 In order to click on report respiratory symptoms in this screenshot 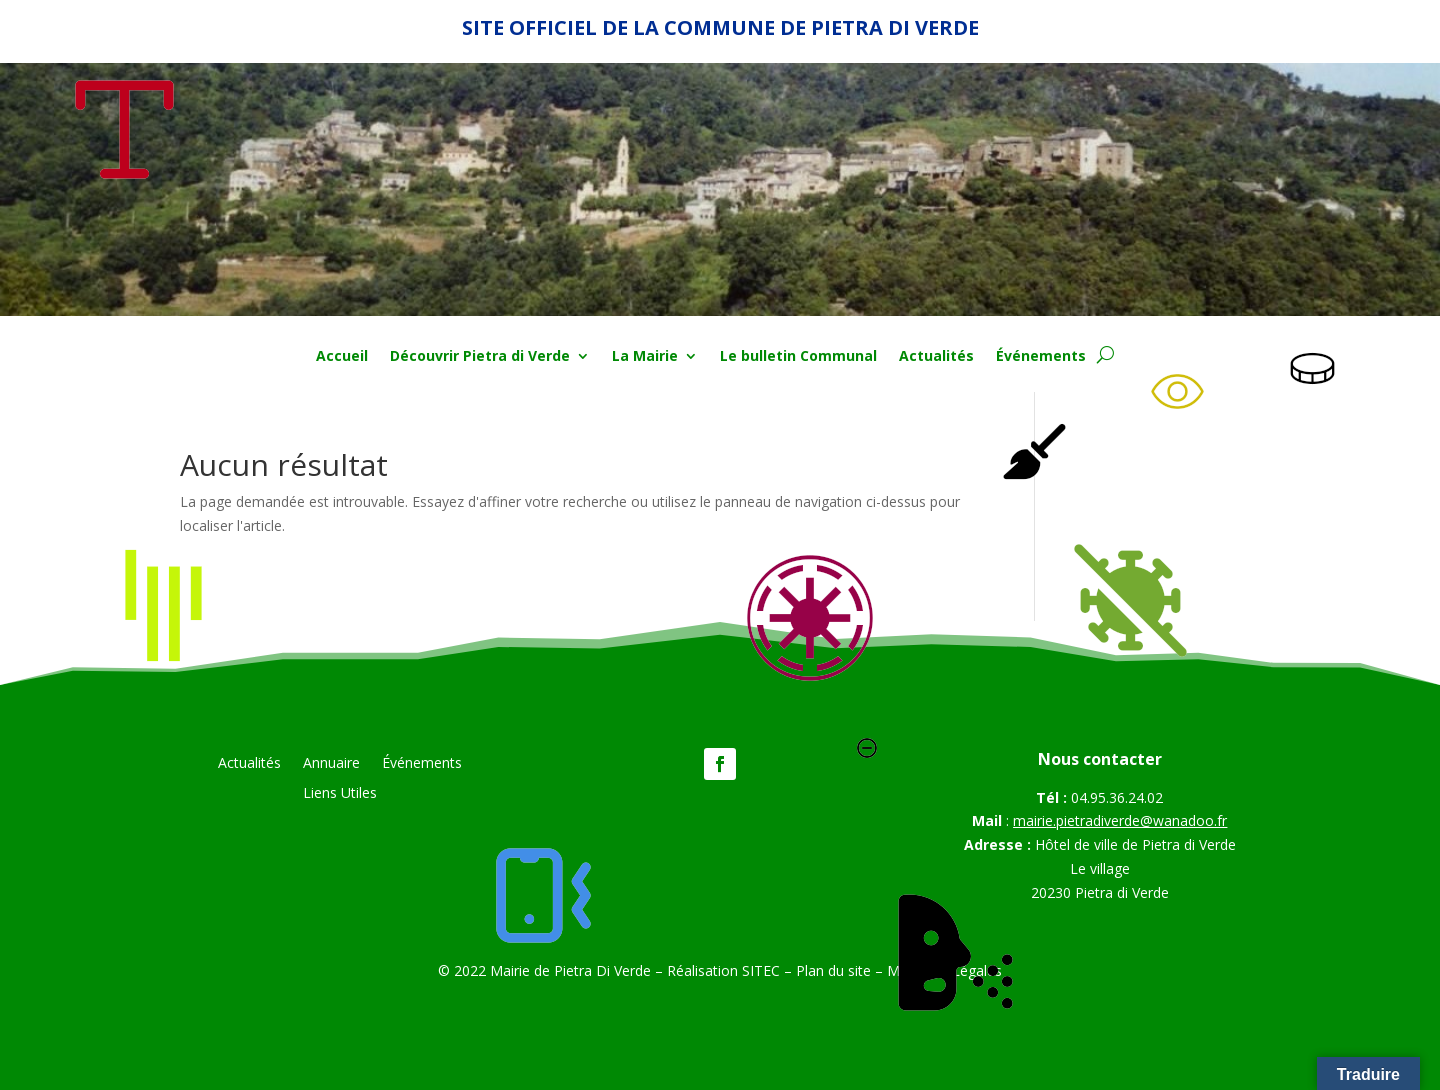, I will do `click(956, 952)`.